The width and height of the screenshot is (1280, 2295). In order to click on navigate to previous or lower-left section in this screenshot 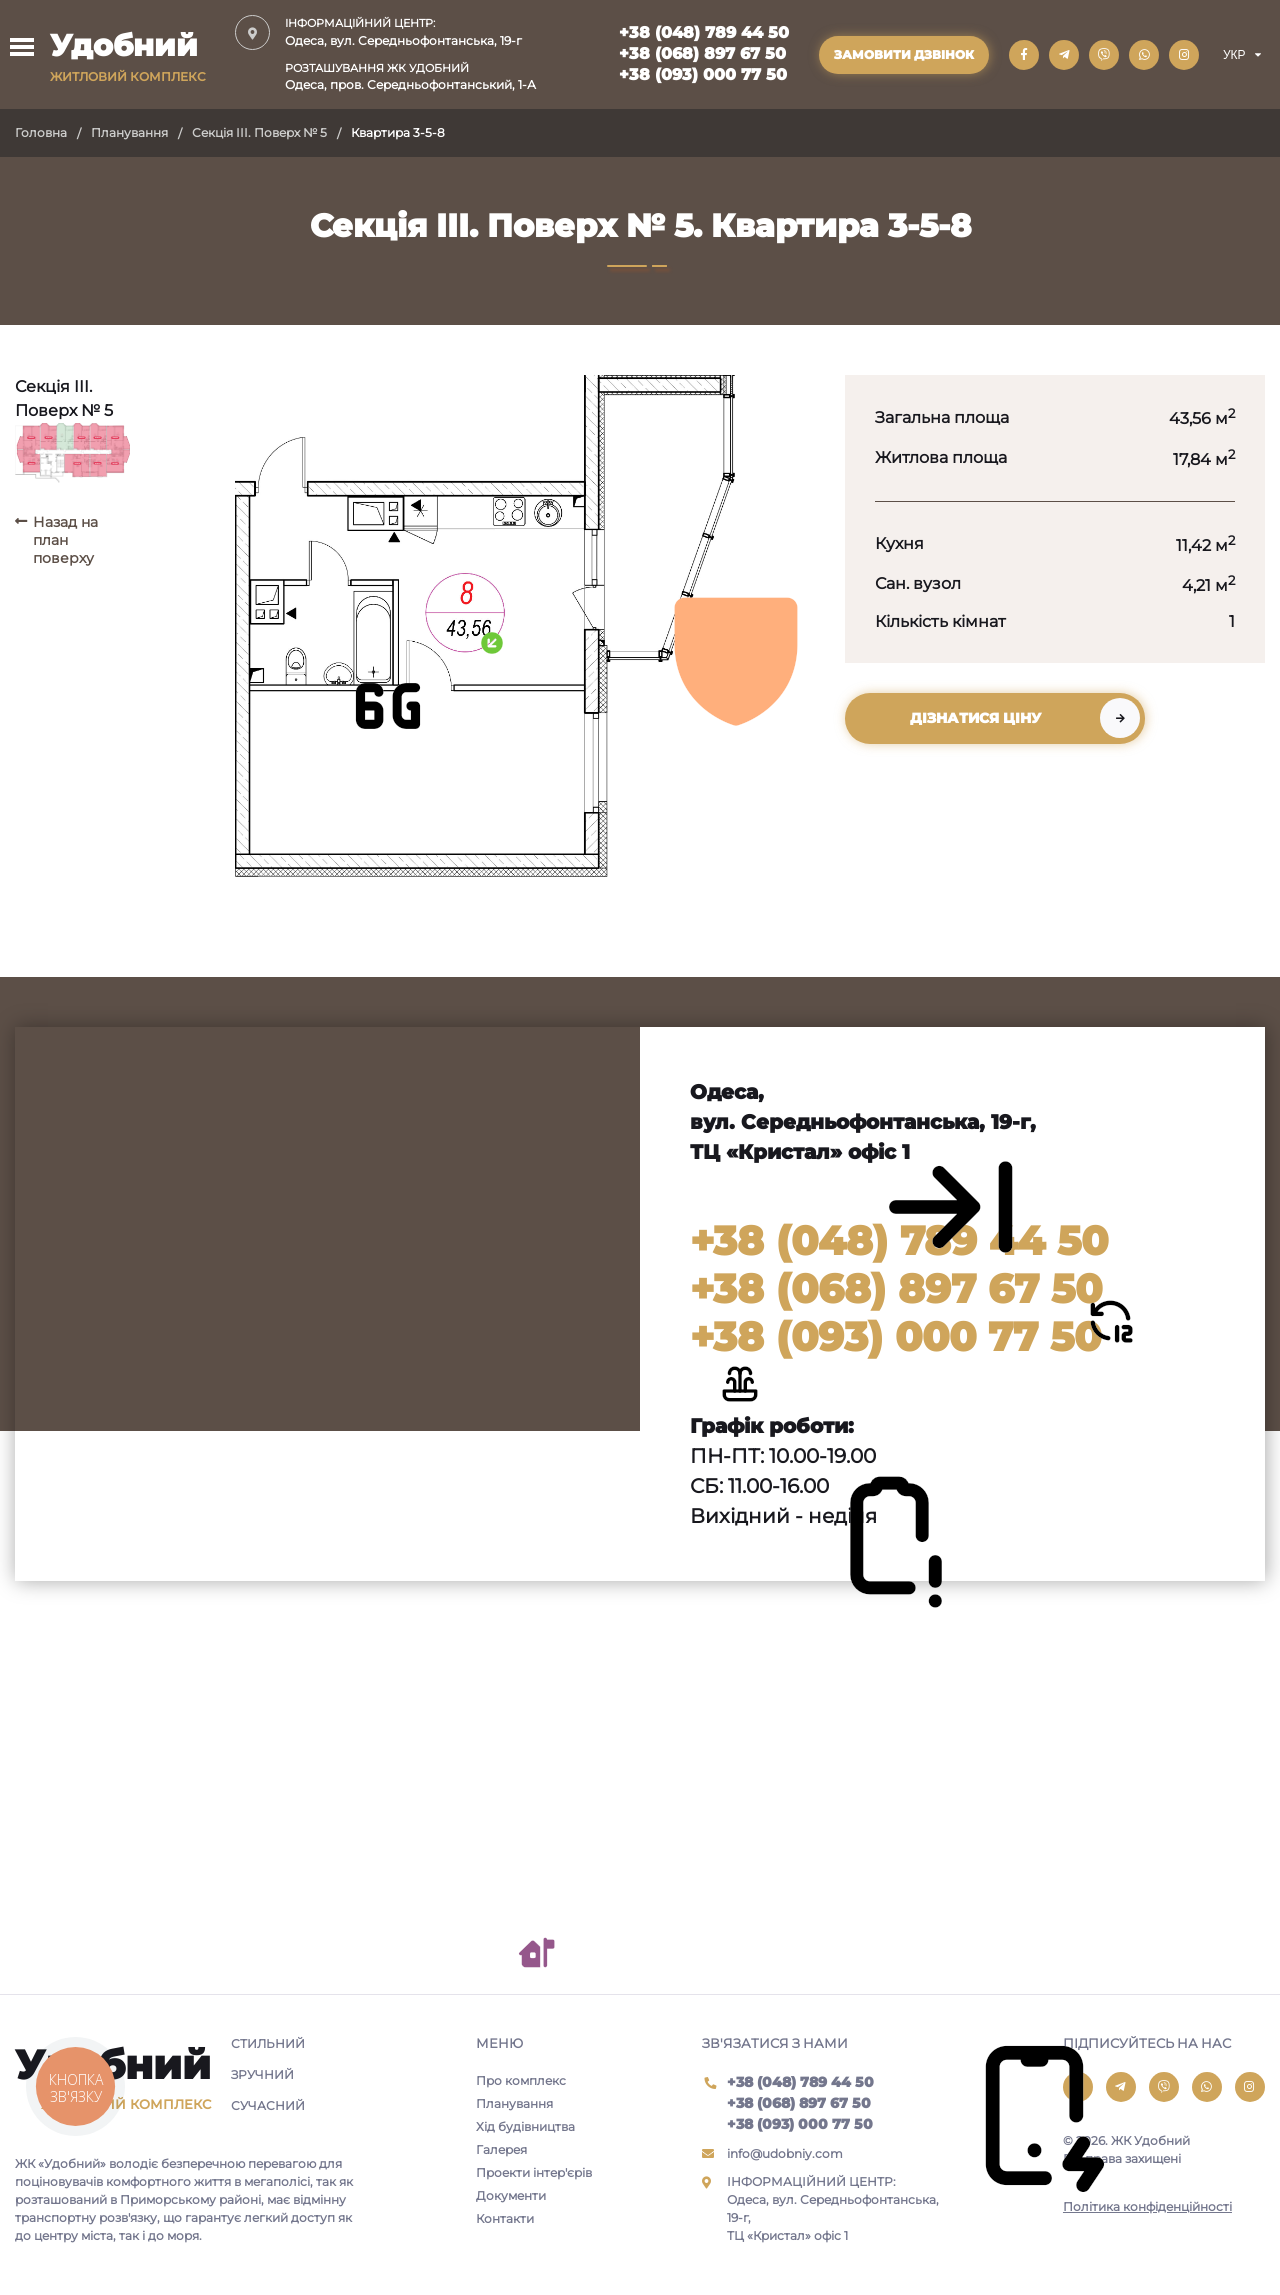, I will do `click(492, 643)`.